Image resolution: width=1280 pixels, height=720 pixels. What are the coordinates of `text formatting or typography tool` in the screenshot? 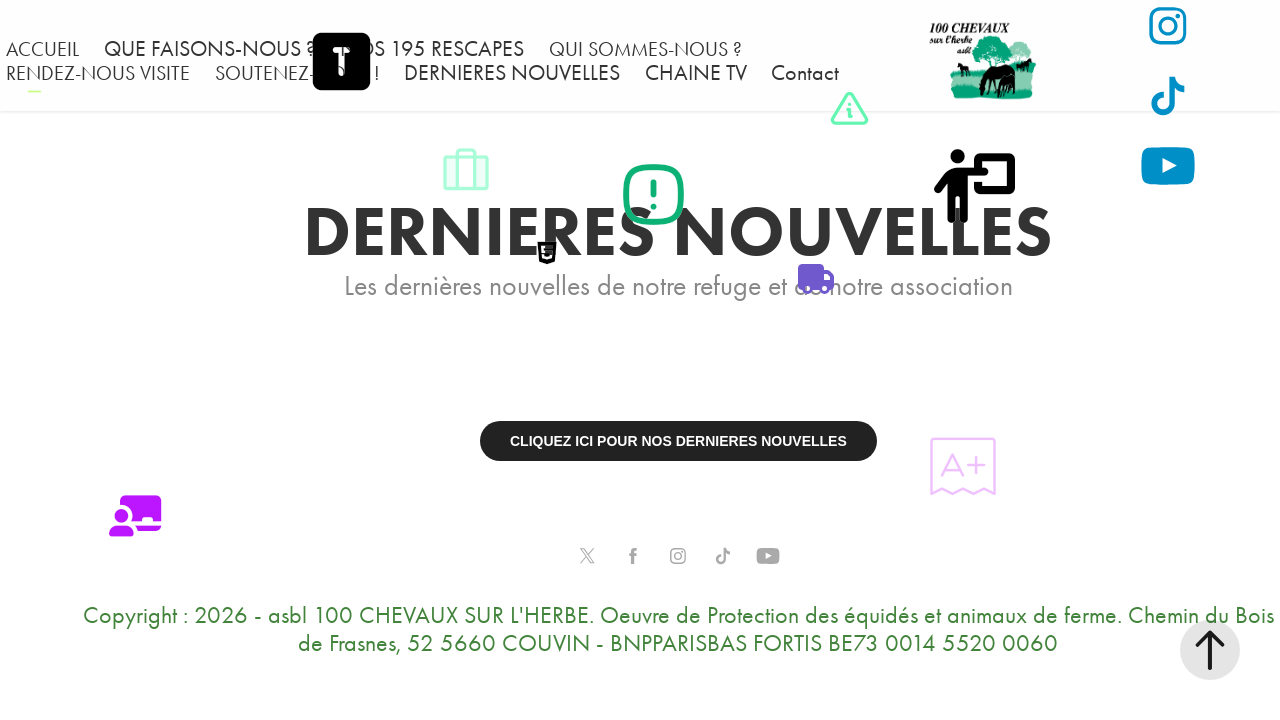 It's located at (341, 61).